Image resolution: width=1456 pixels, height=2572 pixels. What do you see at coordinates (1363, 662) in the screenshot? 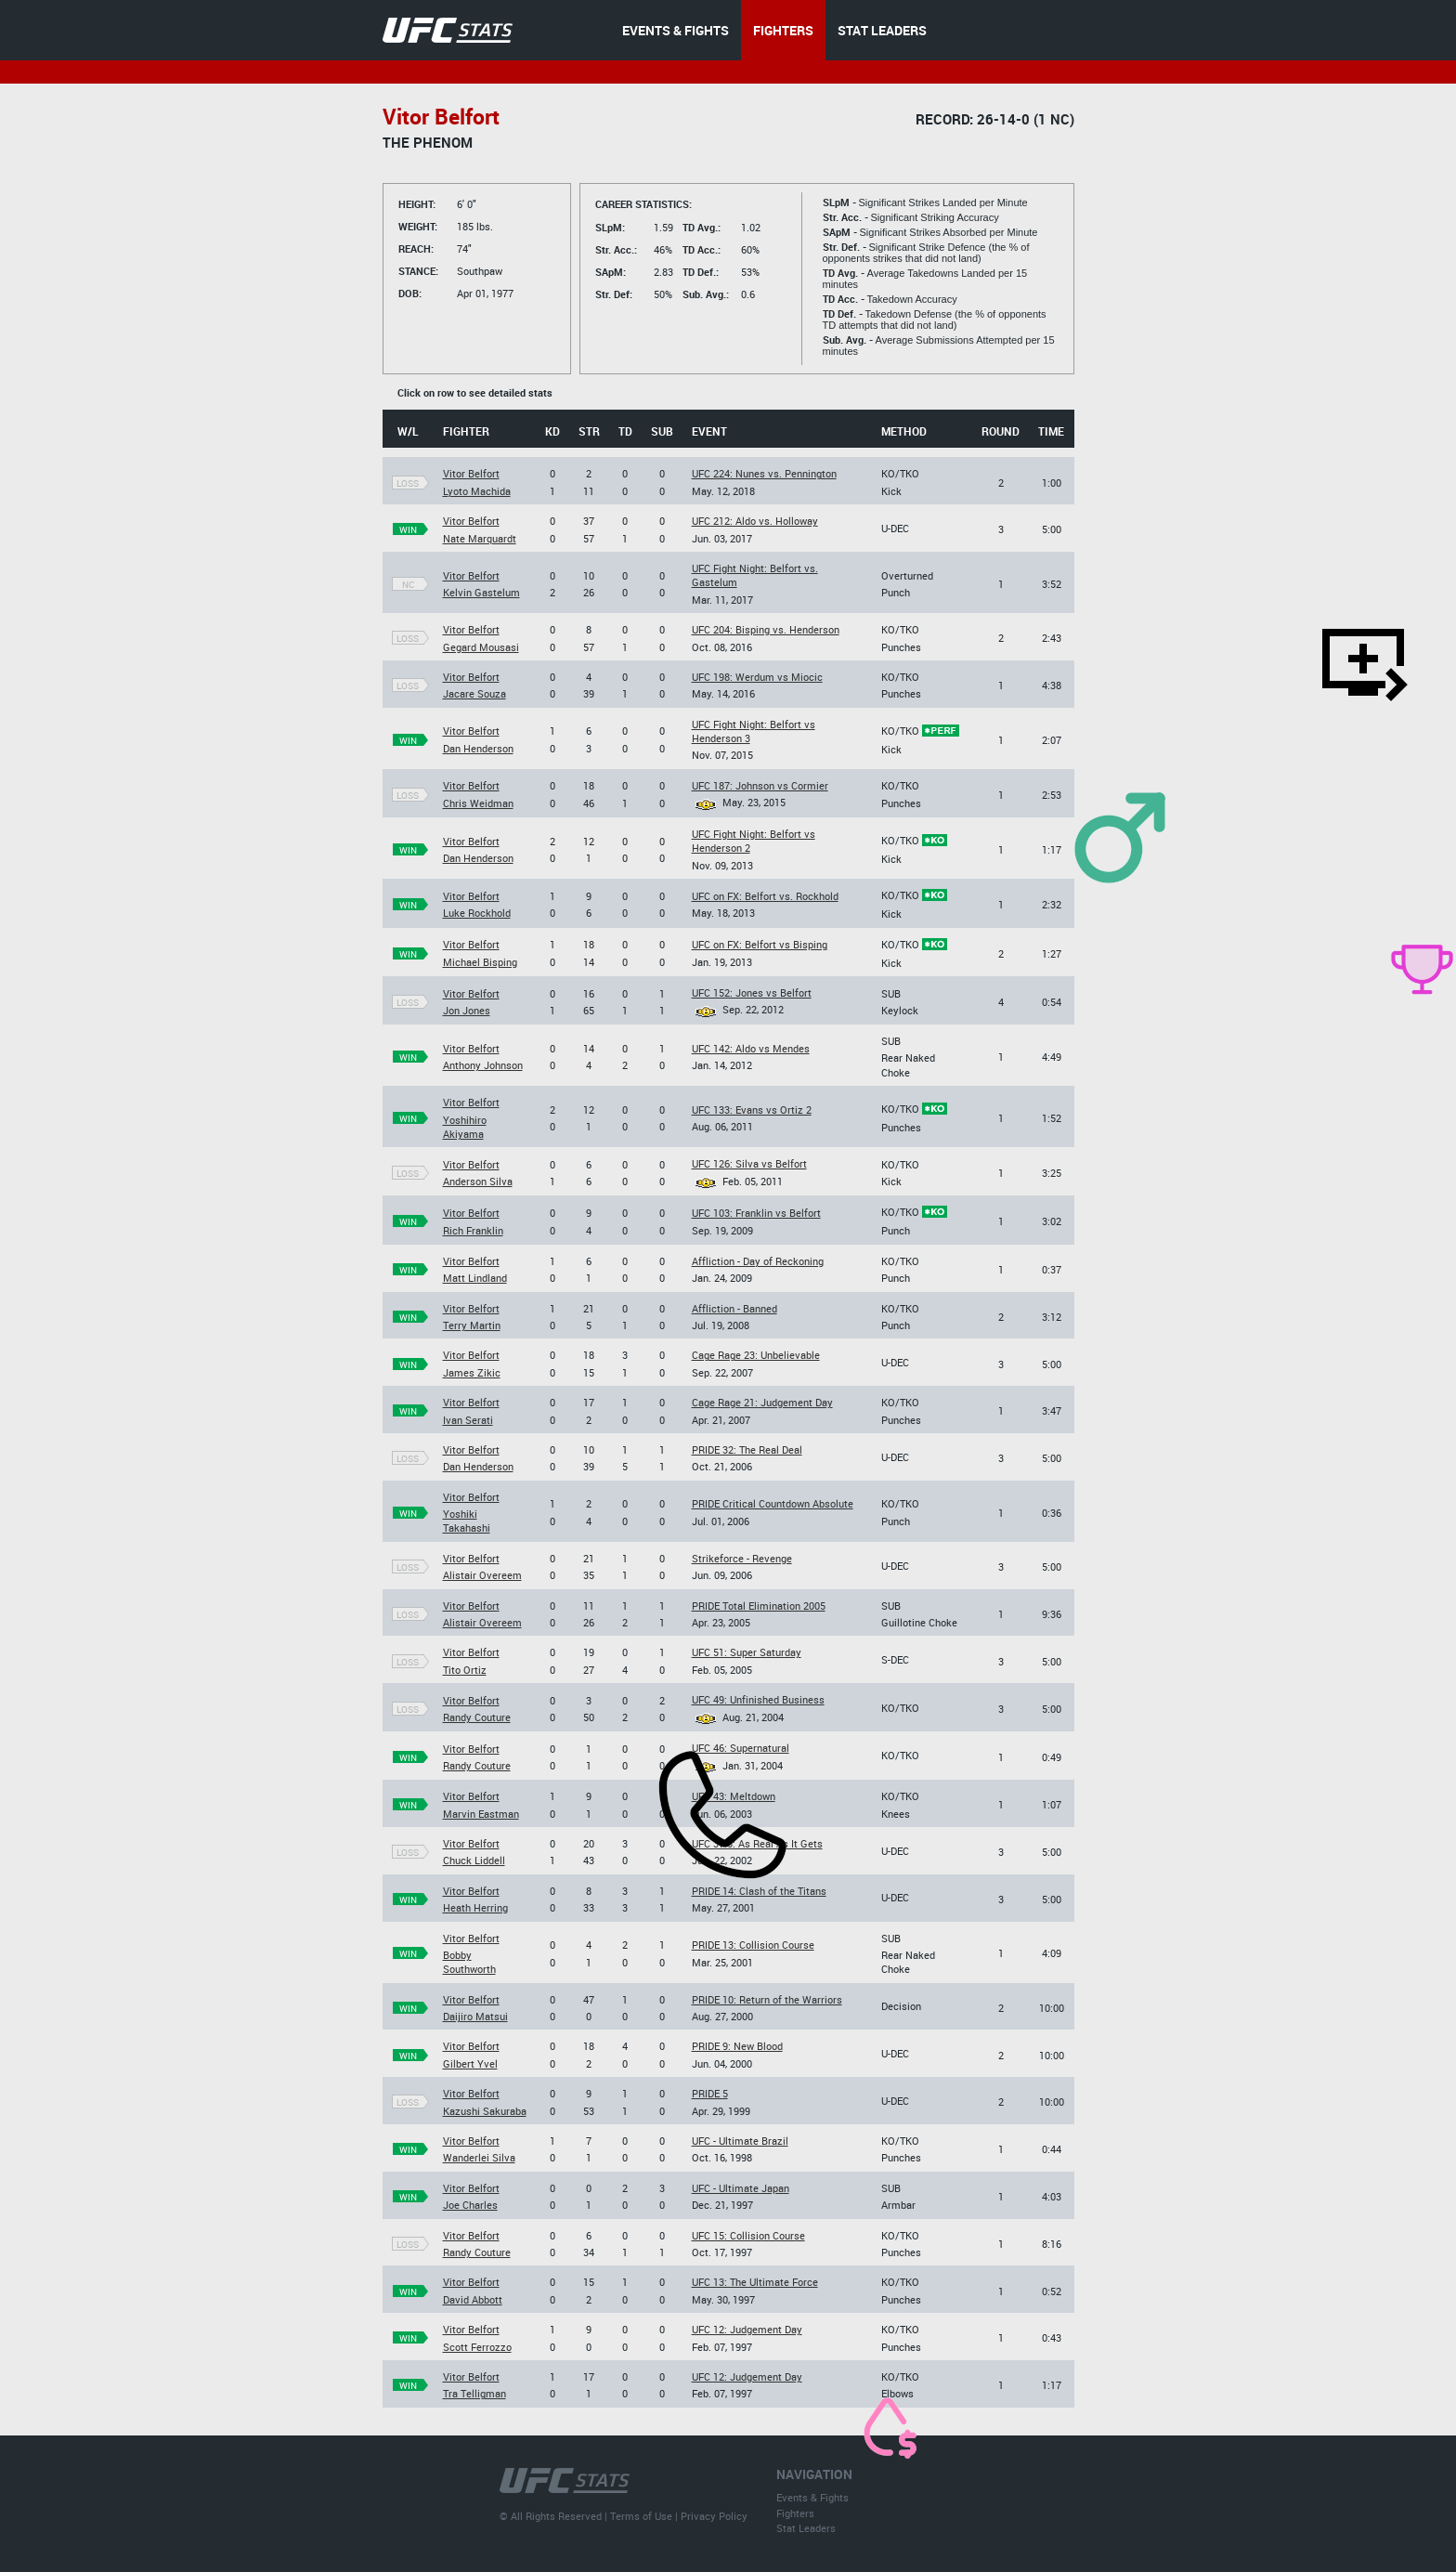
I see `add current media to play next in queue` at bounding box center [1363, 662].